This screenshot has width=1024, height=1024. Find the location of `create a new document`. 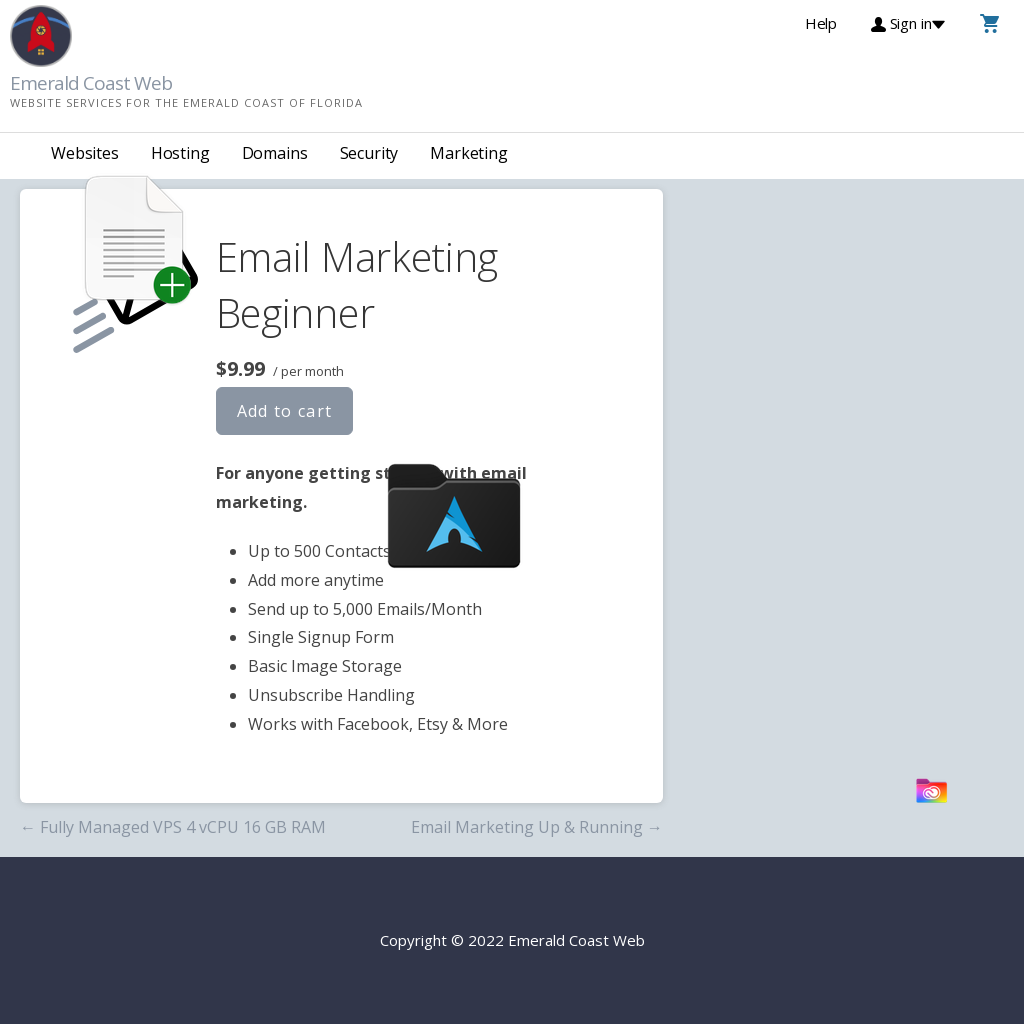

create a new document is located at coordinates (134, 238).